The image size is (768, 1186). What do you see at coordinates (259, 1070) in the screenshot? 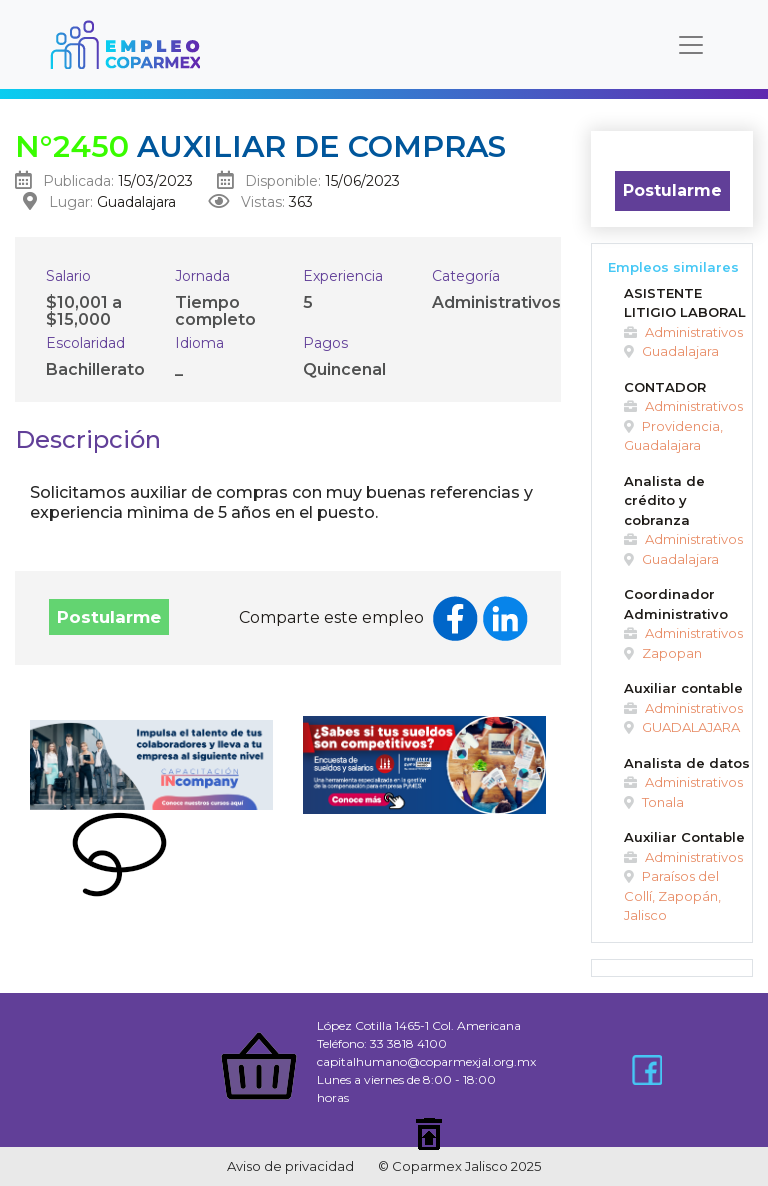
I see `view your shopping basket` at bounding box center [259, 1070].